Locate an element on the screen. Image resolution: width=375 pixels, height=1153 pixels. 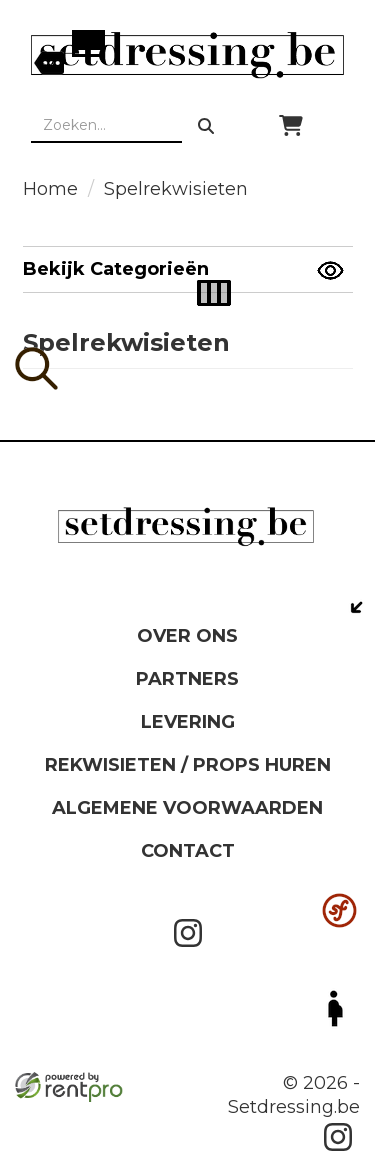
view more notifications is located at coordinates (49, 63).